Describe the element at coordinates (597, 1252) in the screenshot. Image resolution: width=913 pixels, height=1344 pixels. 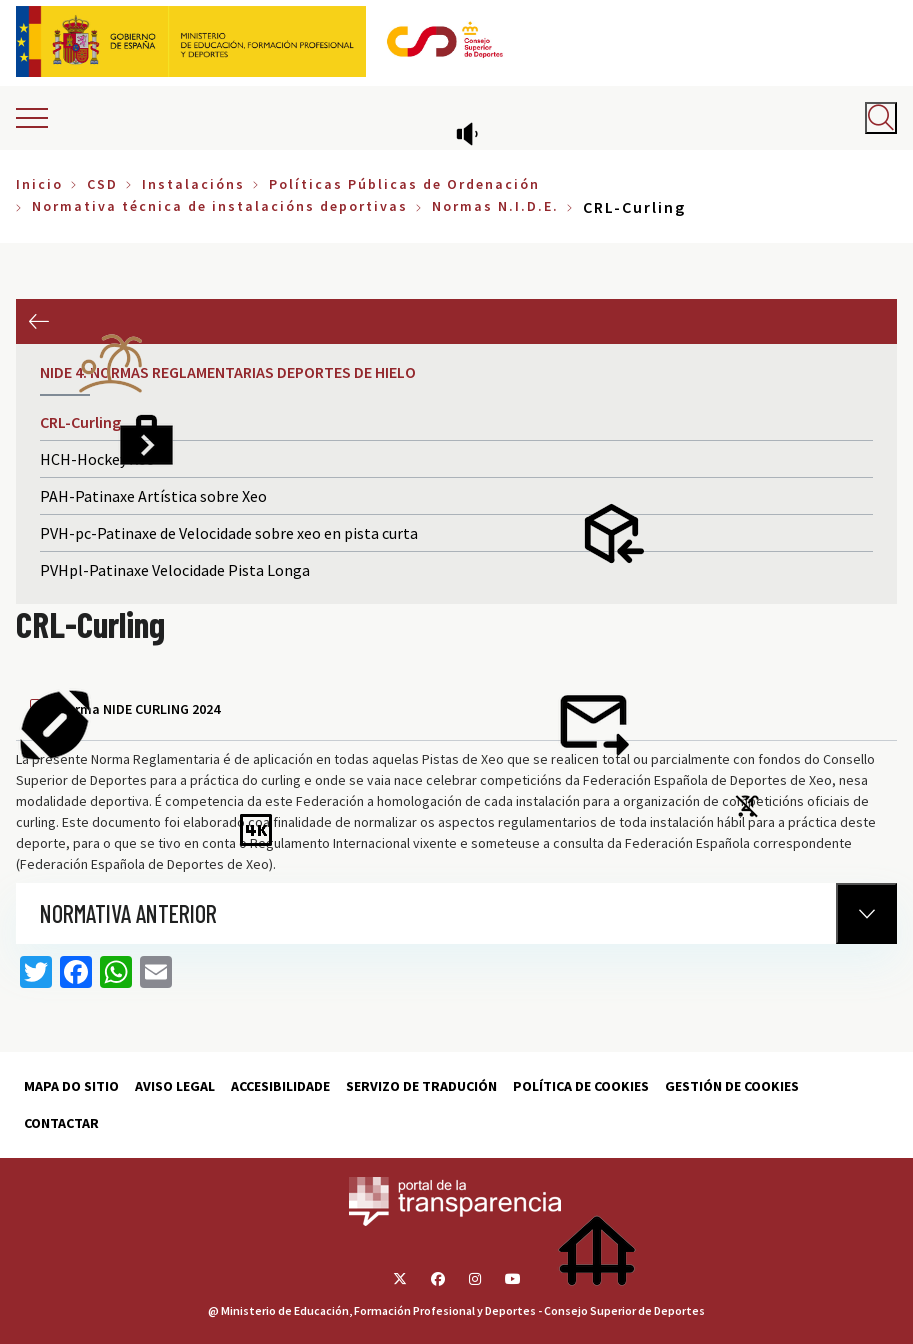
I see `view property foundation details` at that location.